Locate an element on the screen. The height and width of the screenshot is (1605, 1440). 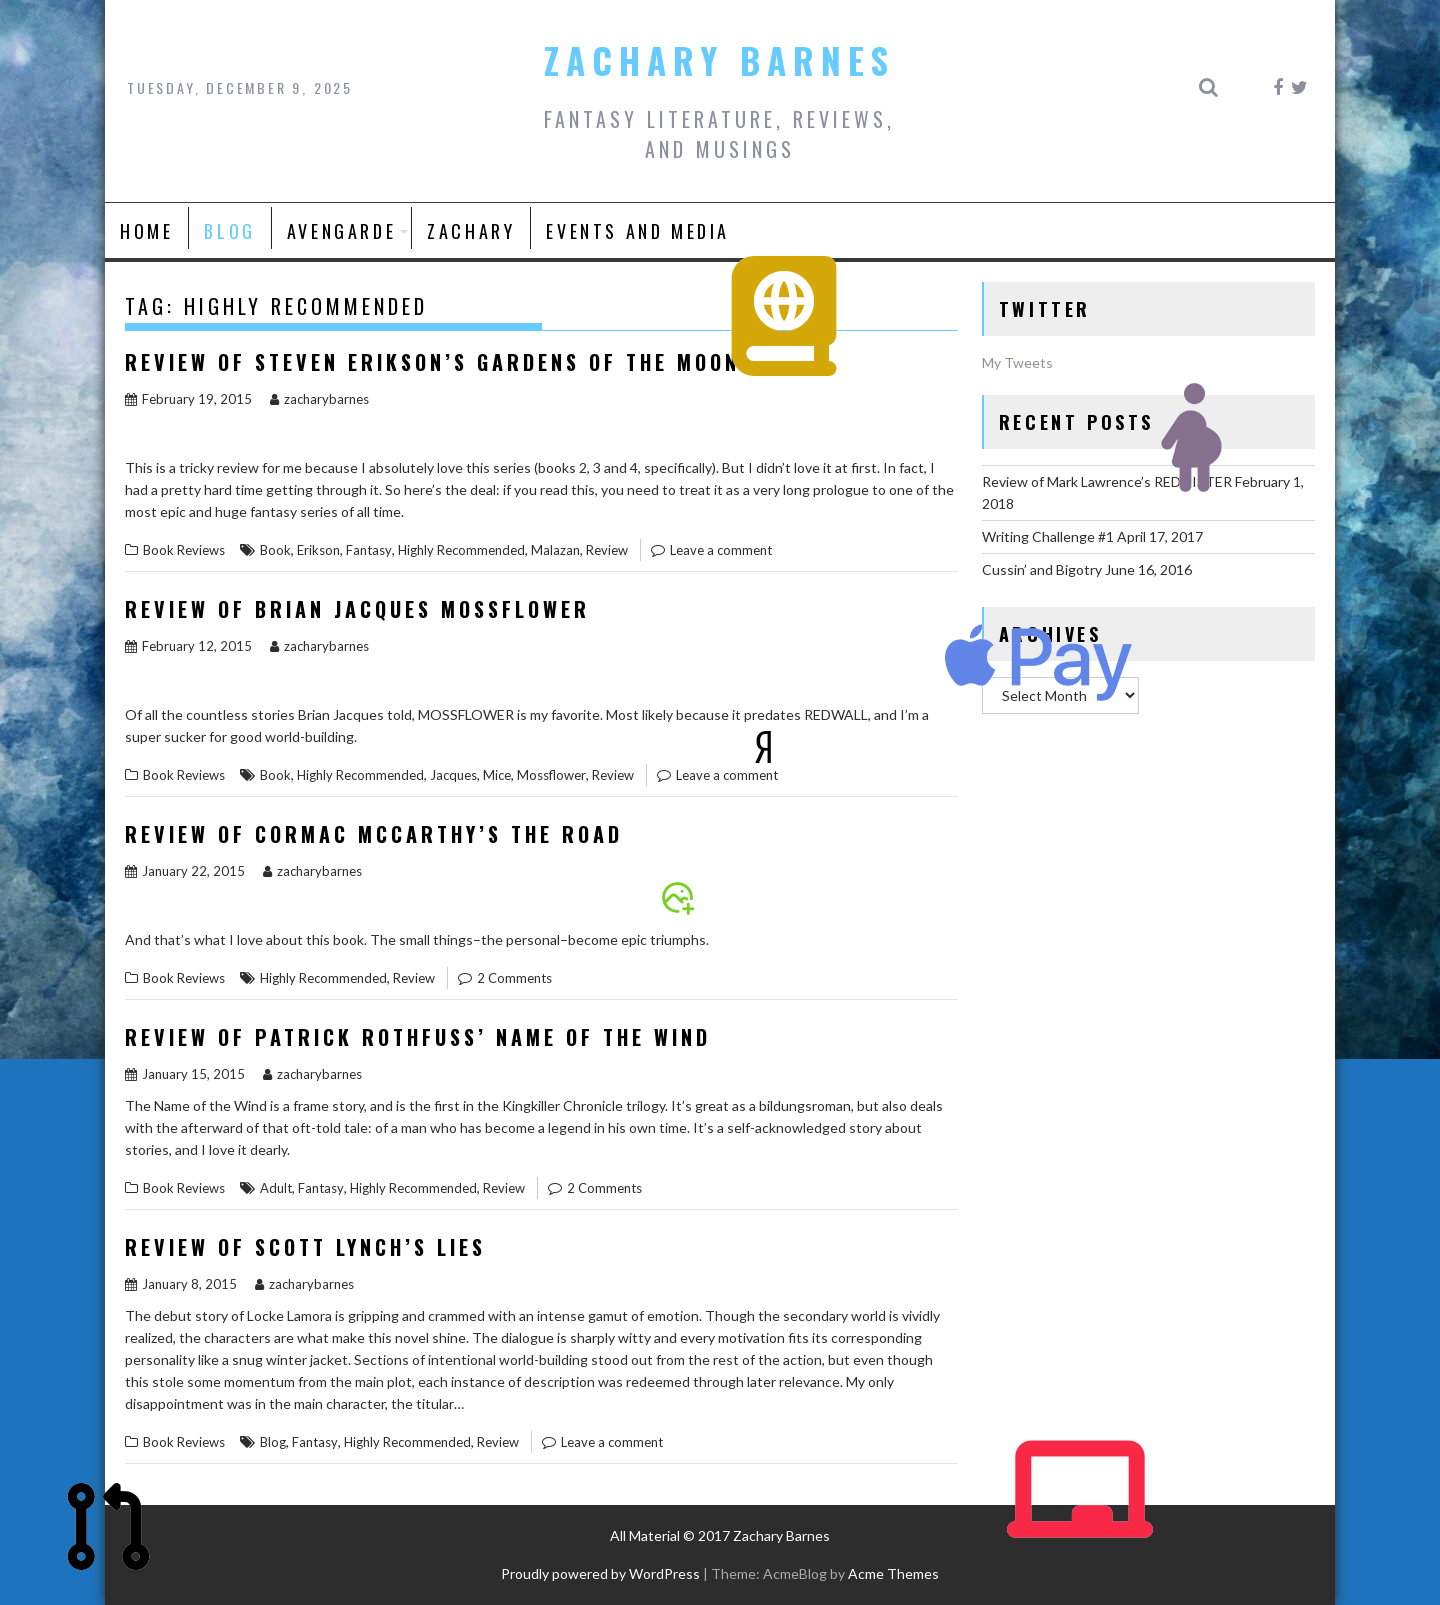
access classroom or educational content is located at coordinates (1080, 1489).